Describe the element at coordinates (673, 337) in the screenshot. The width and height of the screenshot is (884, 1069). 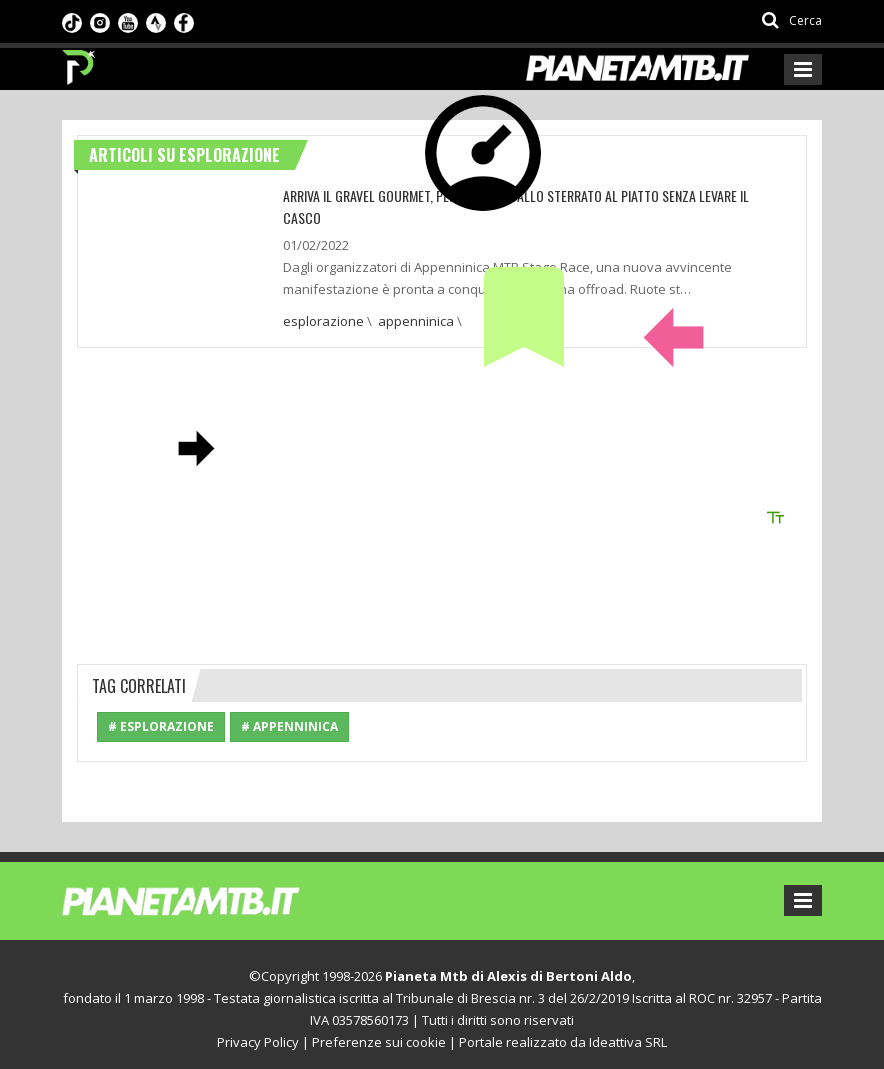
I see `go back to the previous screen` at that location.